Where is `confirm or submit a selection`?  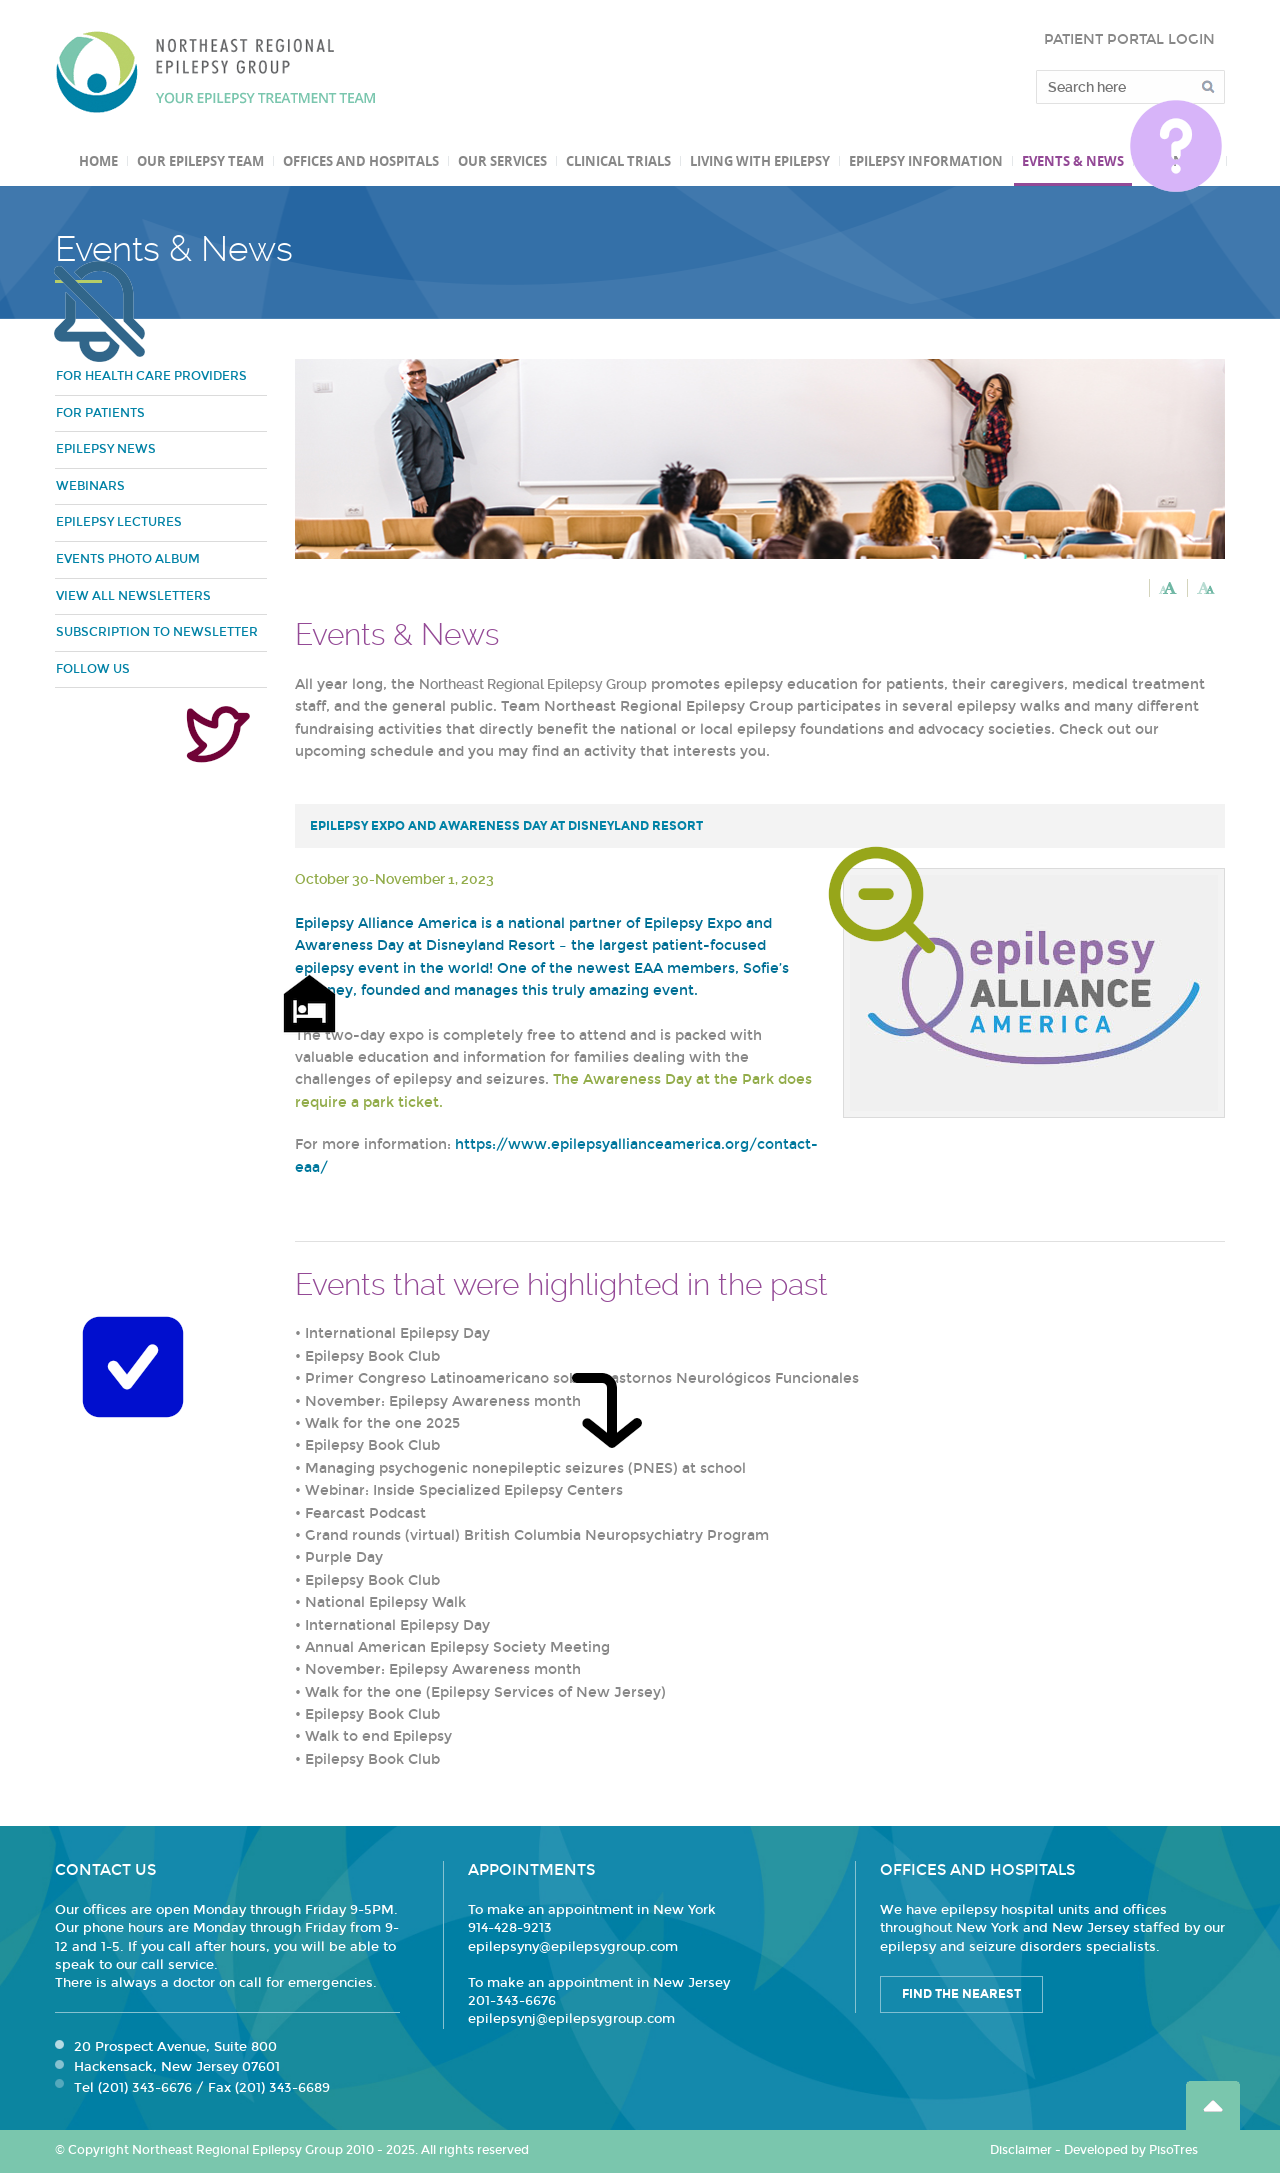
confirm or submit a selection is located at coordinates (133, 1367).